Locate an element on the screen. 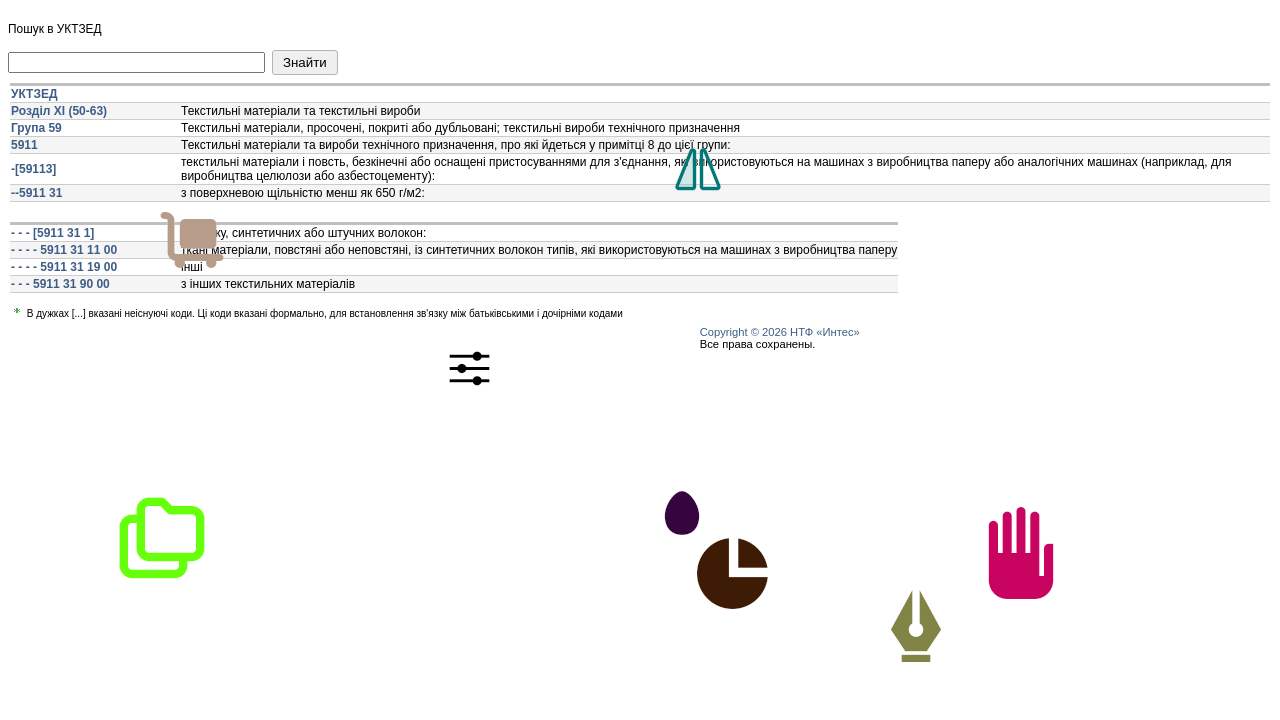 The height and width of the screenshot is (720, 1280). flip image horizontally is located at coordinates (698, 171).